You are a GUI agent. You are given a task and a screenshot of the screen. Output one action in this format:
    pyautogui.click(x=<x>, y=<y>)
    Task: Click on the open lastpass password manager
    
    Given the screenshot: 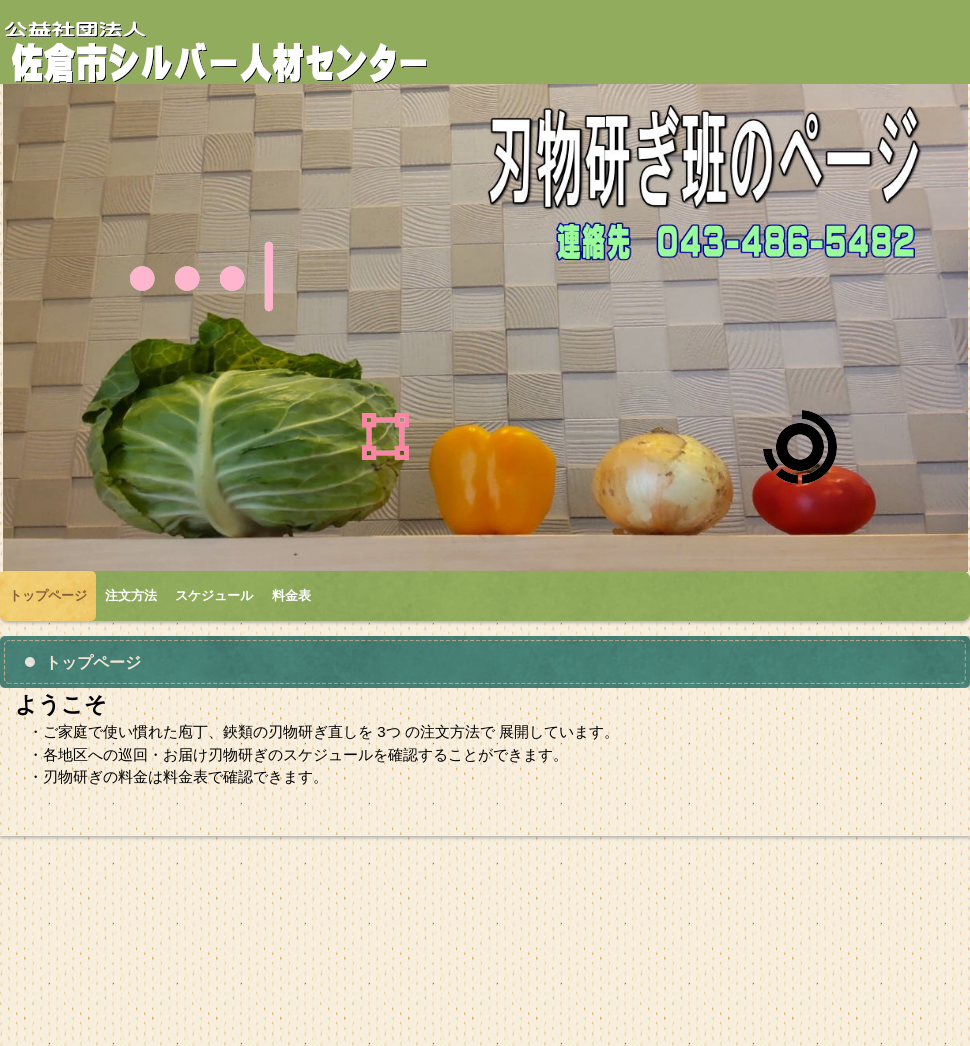 What is the action you would take?
    pyautogui.click(x=201, y=276)
    